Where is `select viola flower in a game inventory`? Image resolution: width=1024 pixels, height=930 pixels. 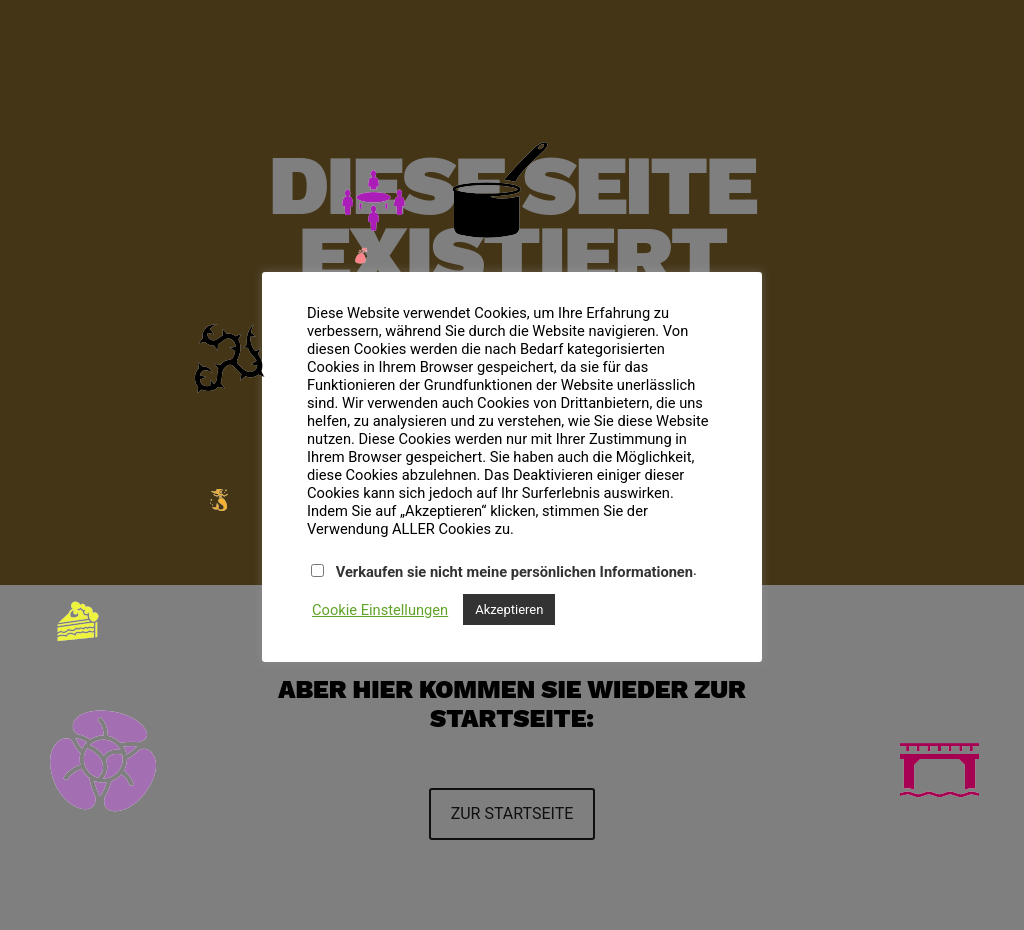
select viola flower in a game inventory is located at coordinates (103, 760).